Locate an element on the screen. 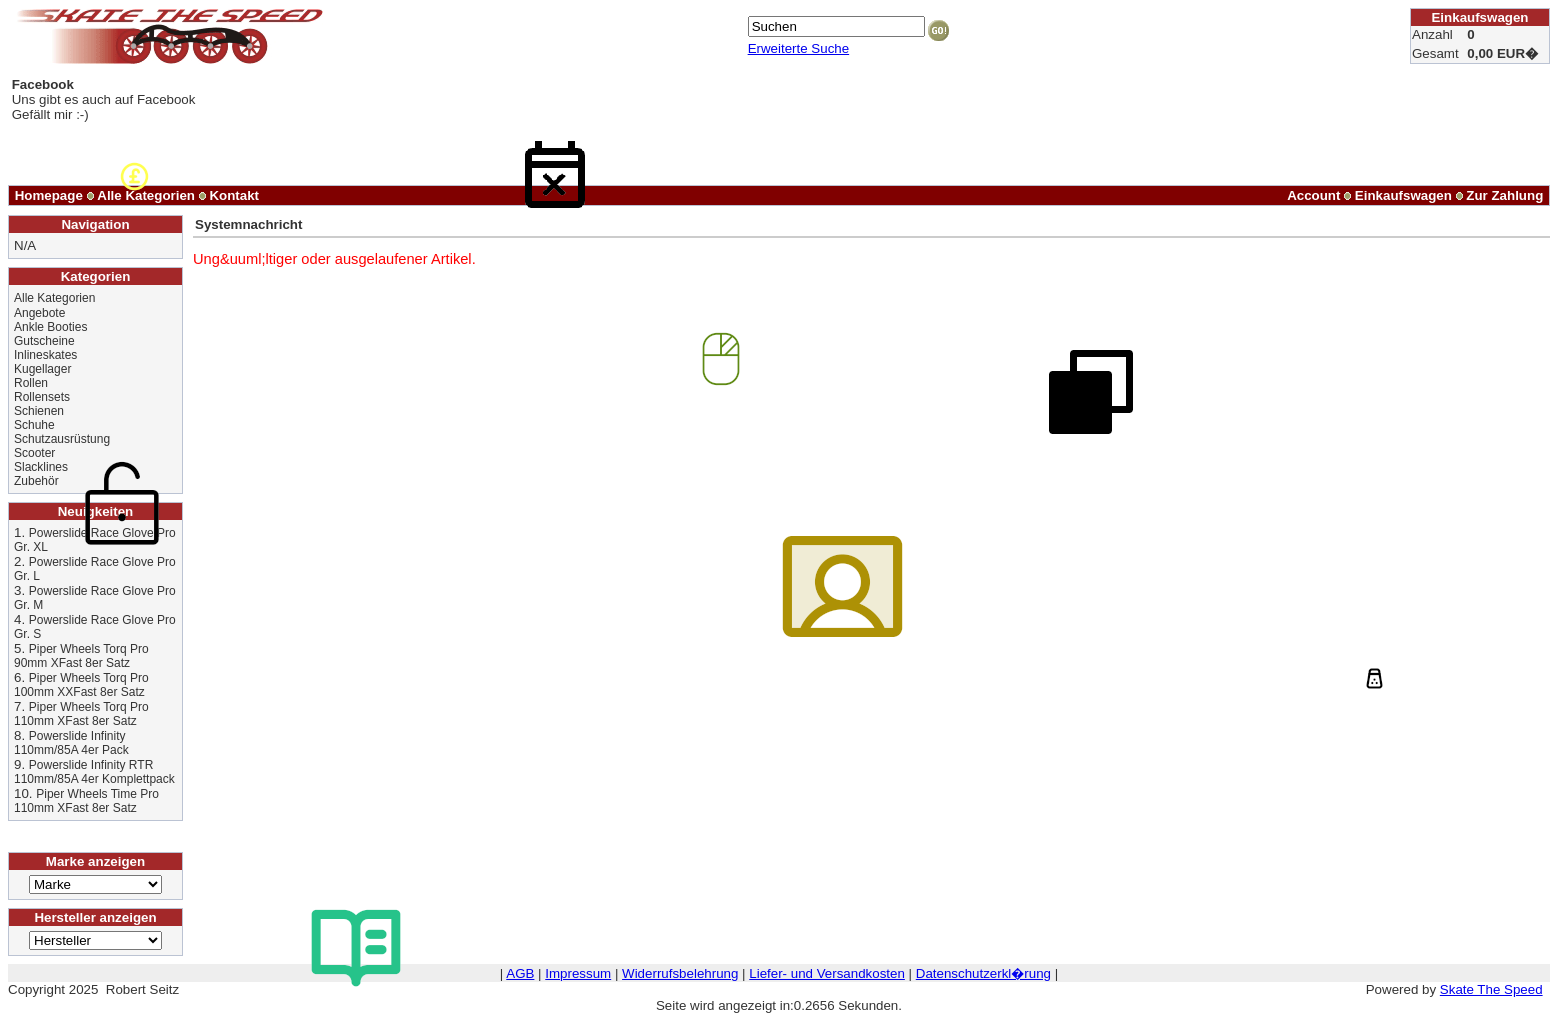 Image resolution: width=1558 pixels, height=1021 pixels. adjust salt or seasoning preferences is located at coordinates (1374, 678).